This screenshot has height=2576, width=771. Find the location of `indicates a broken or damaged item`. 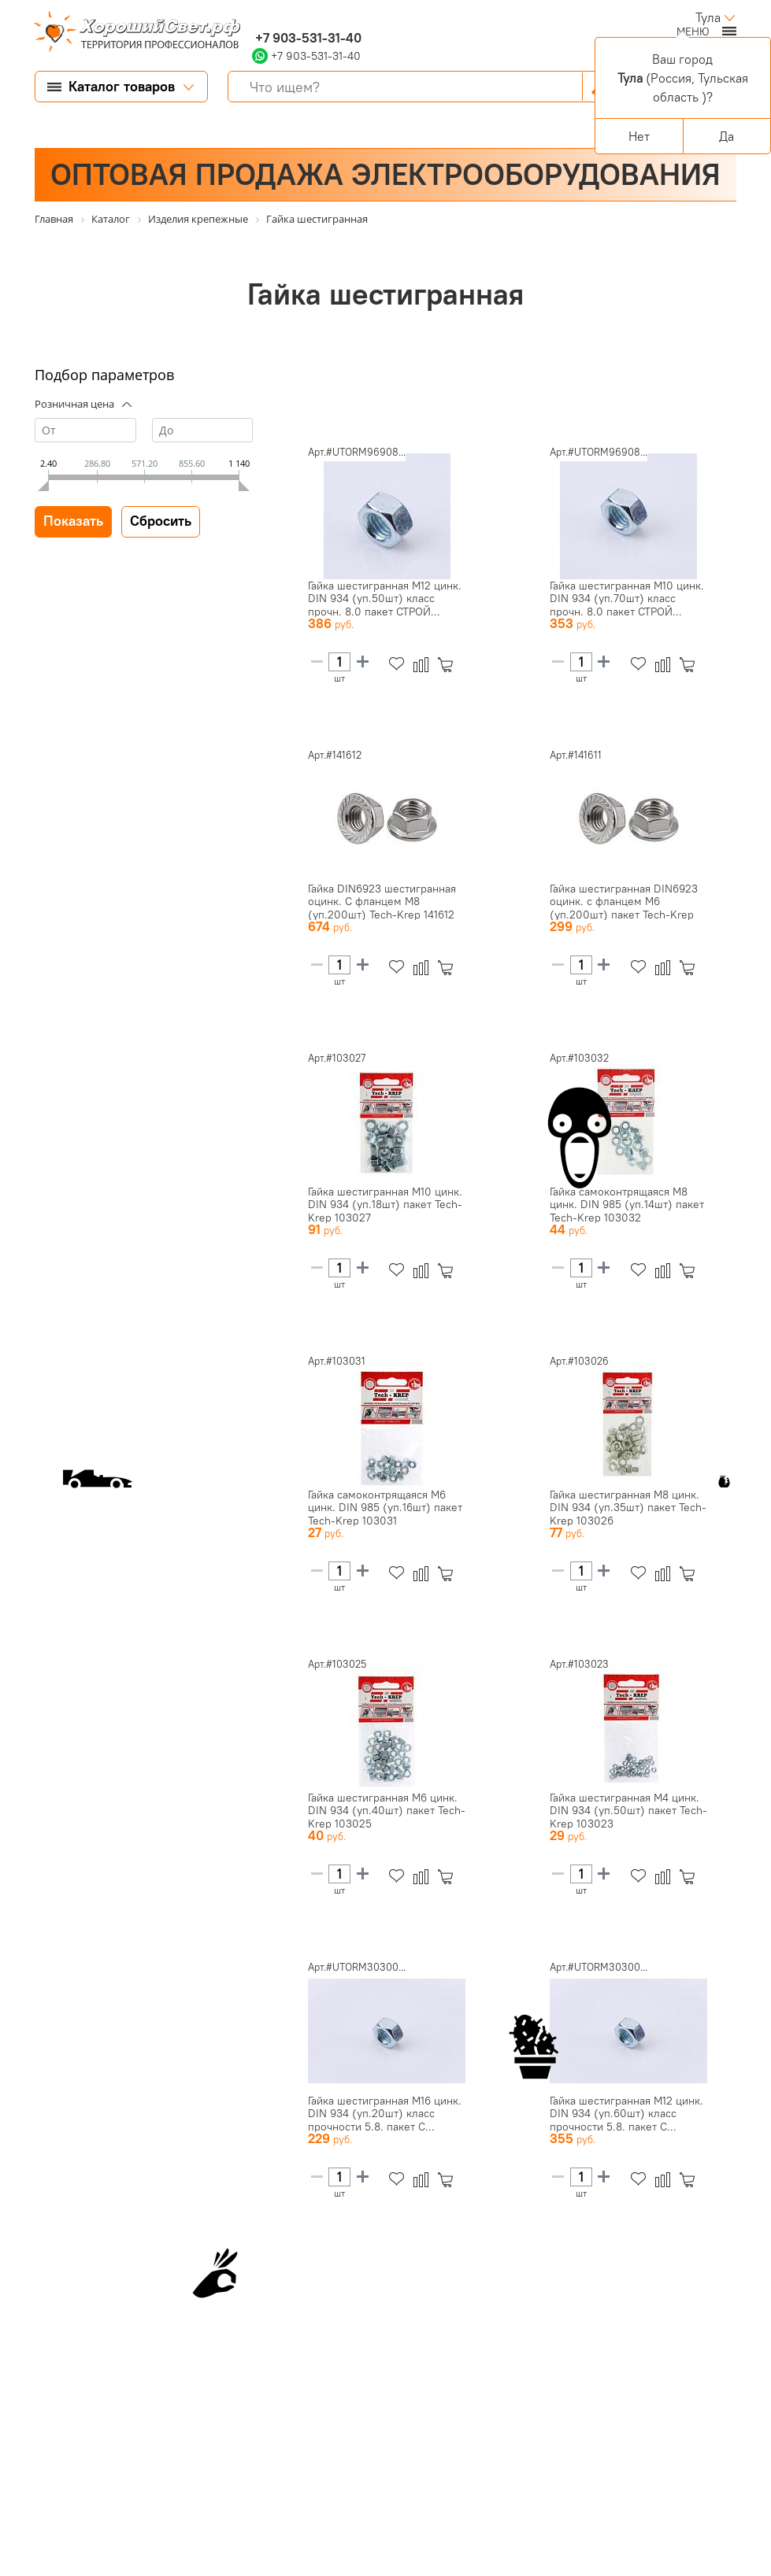

indicates a broken or damaged item is located at coordinates (724, 1481).